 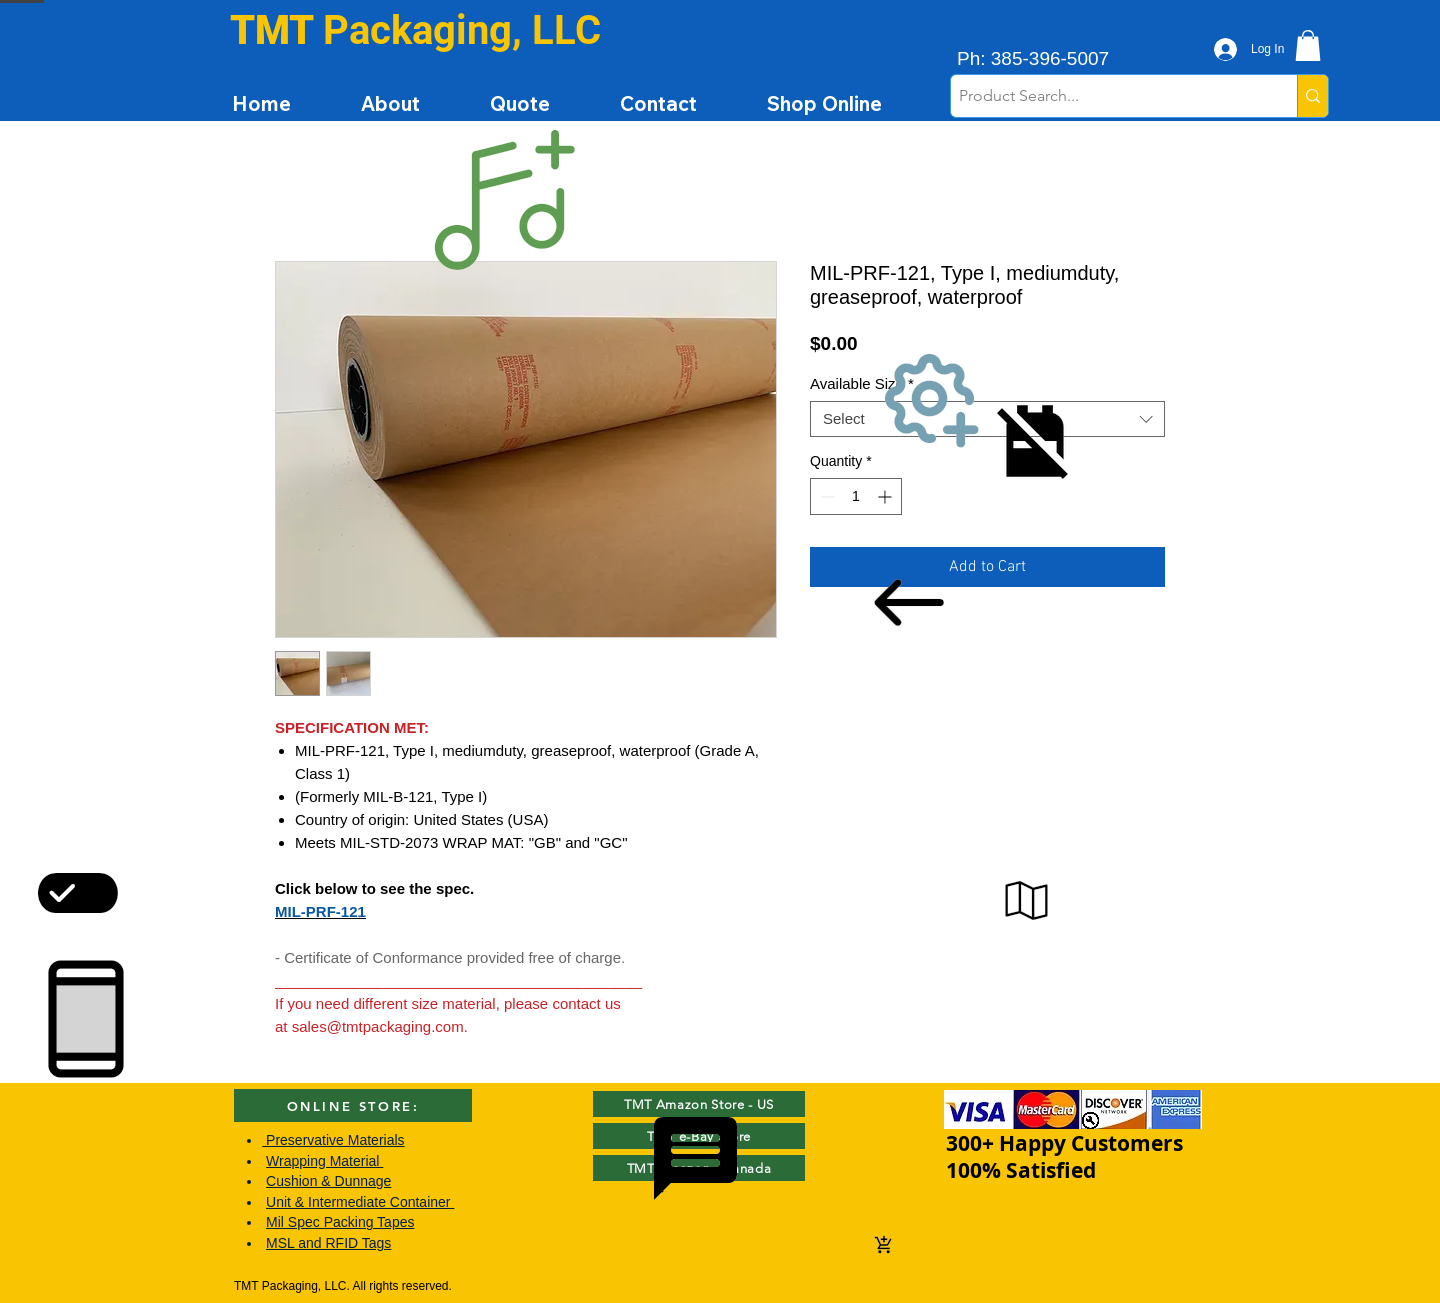 What do you see at coordinates (78, 893) in the screenshot?
I see `toggle switch in the on or enabled state` at bounding box center [78, 893].